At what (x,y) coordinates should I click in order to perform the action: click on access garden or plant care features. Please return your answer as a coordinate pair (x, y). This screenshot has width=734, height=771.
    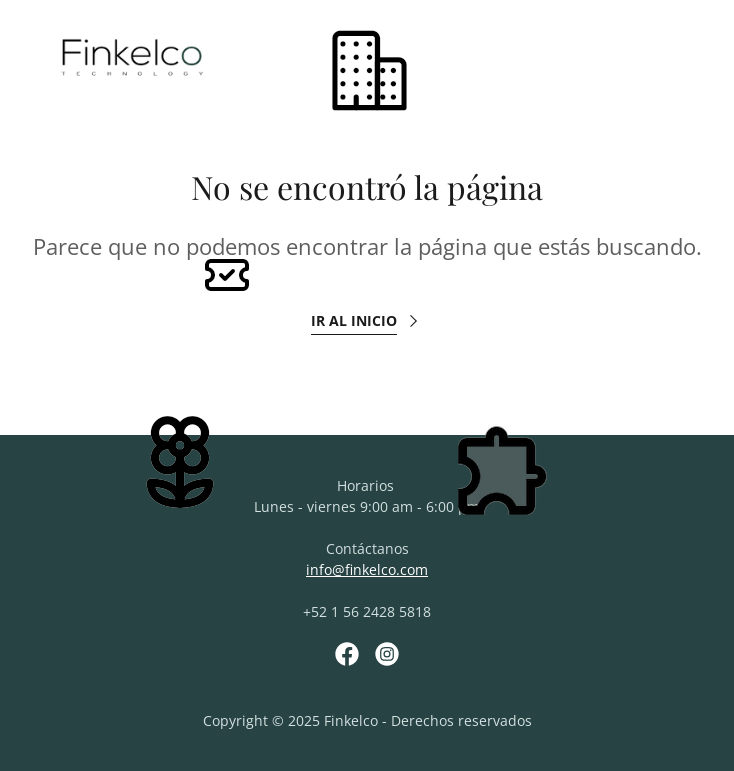
    Looking at the image, I should click on (180, 462).